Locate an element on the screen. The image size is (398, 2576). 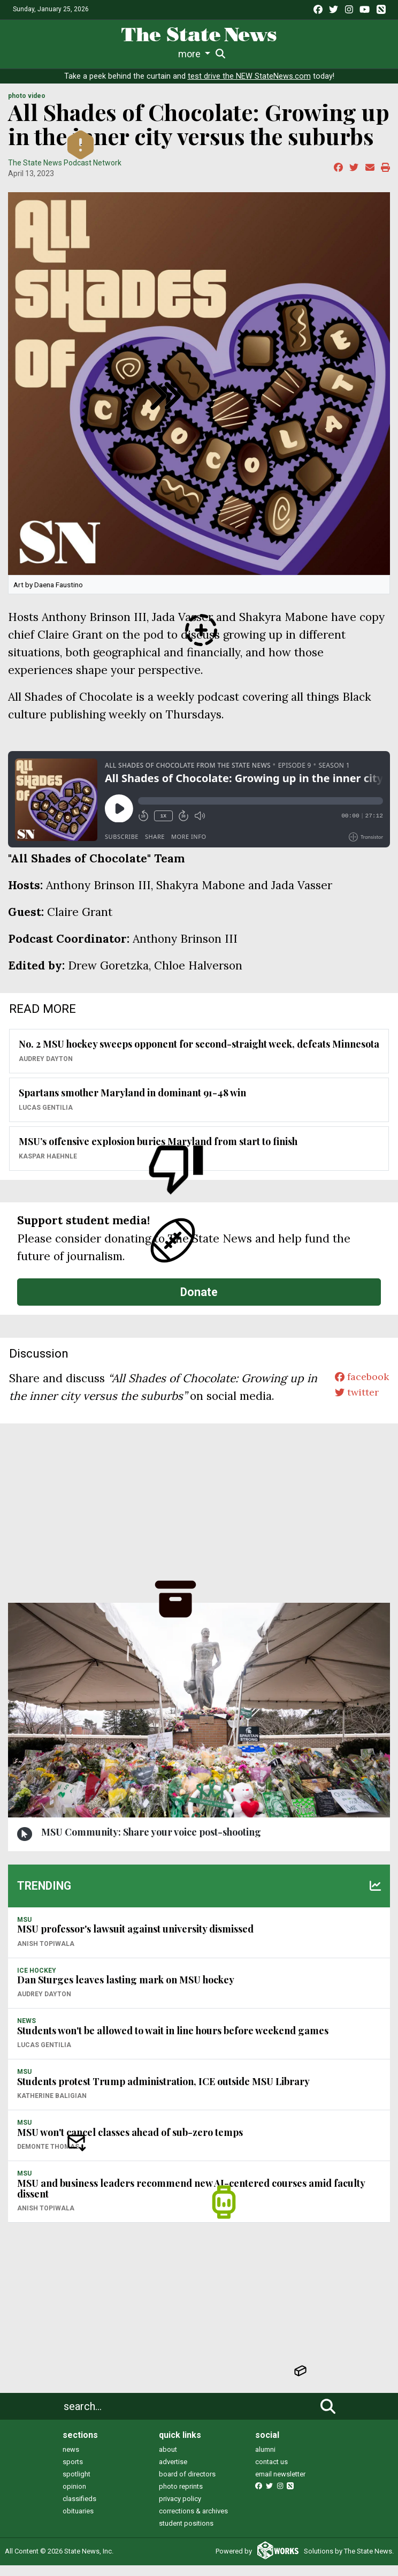
skip forward or advance to next item is located at coordinates (164, 396).